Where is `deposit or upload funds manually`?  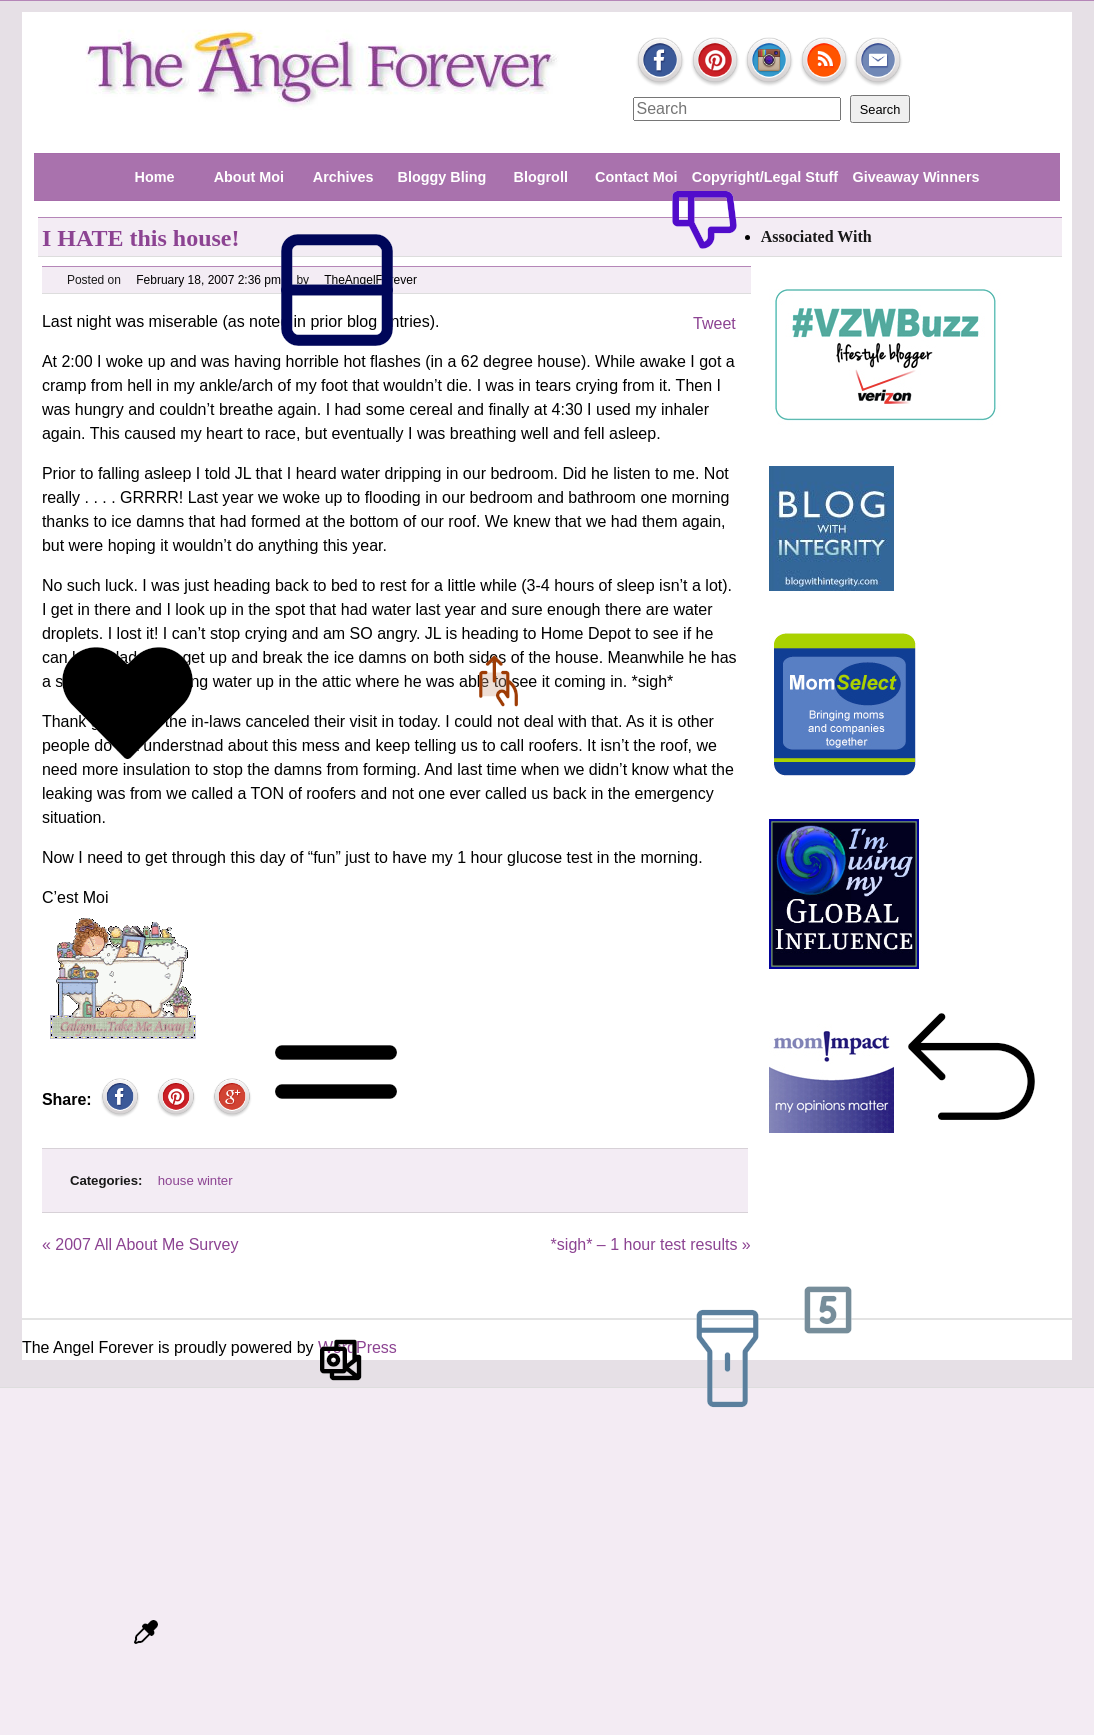
deposit or upload funds manually is located at coordinates (496, 681).